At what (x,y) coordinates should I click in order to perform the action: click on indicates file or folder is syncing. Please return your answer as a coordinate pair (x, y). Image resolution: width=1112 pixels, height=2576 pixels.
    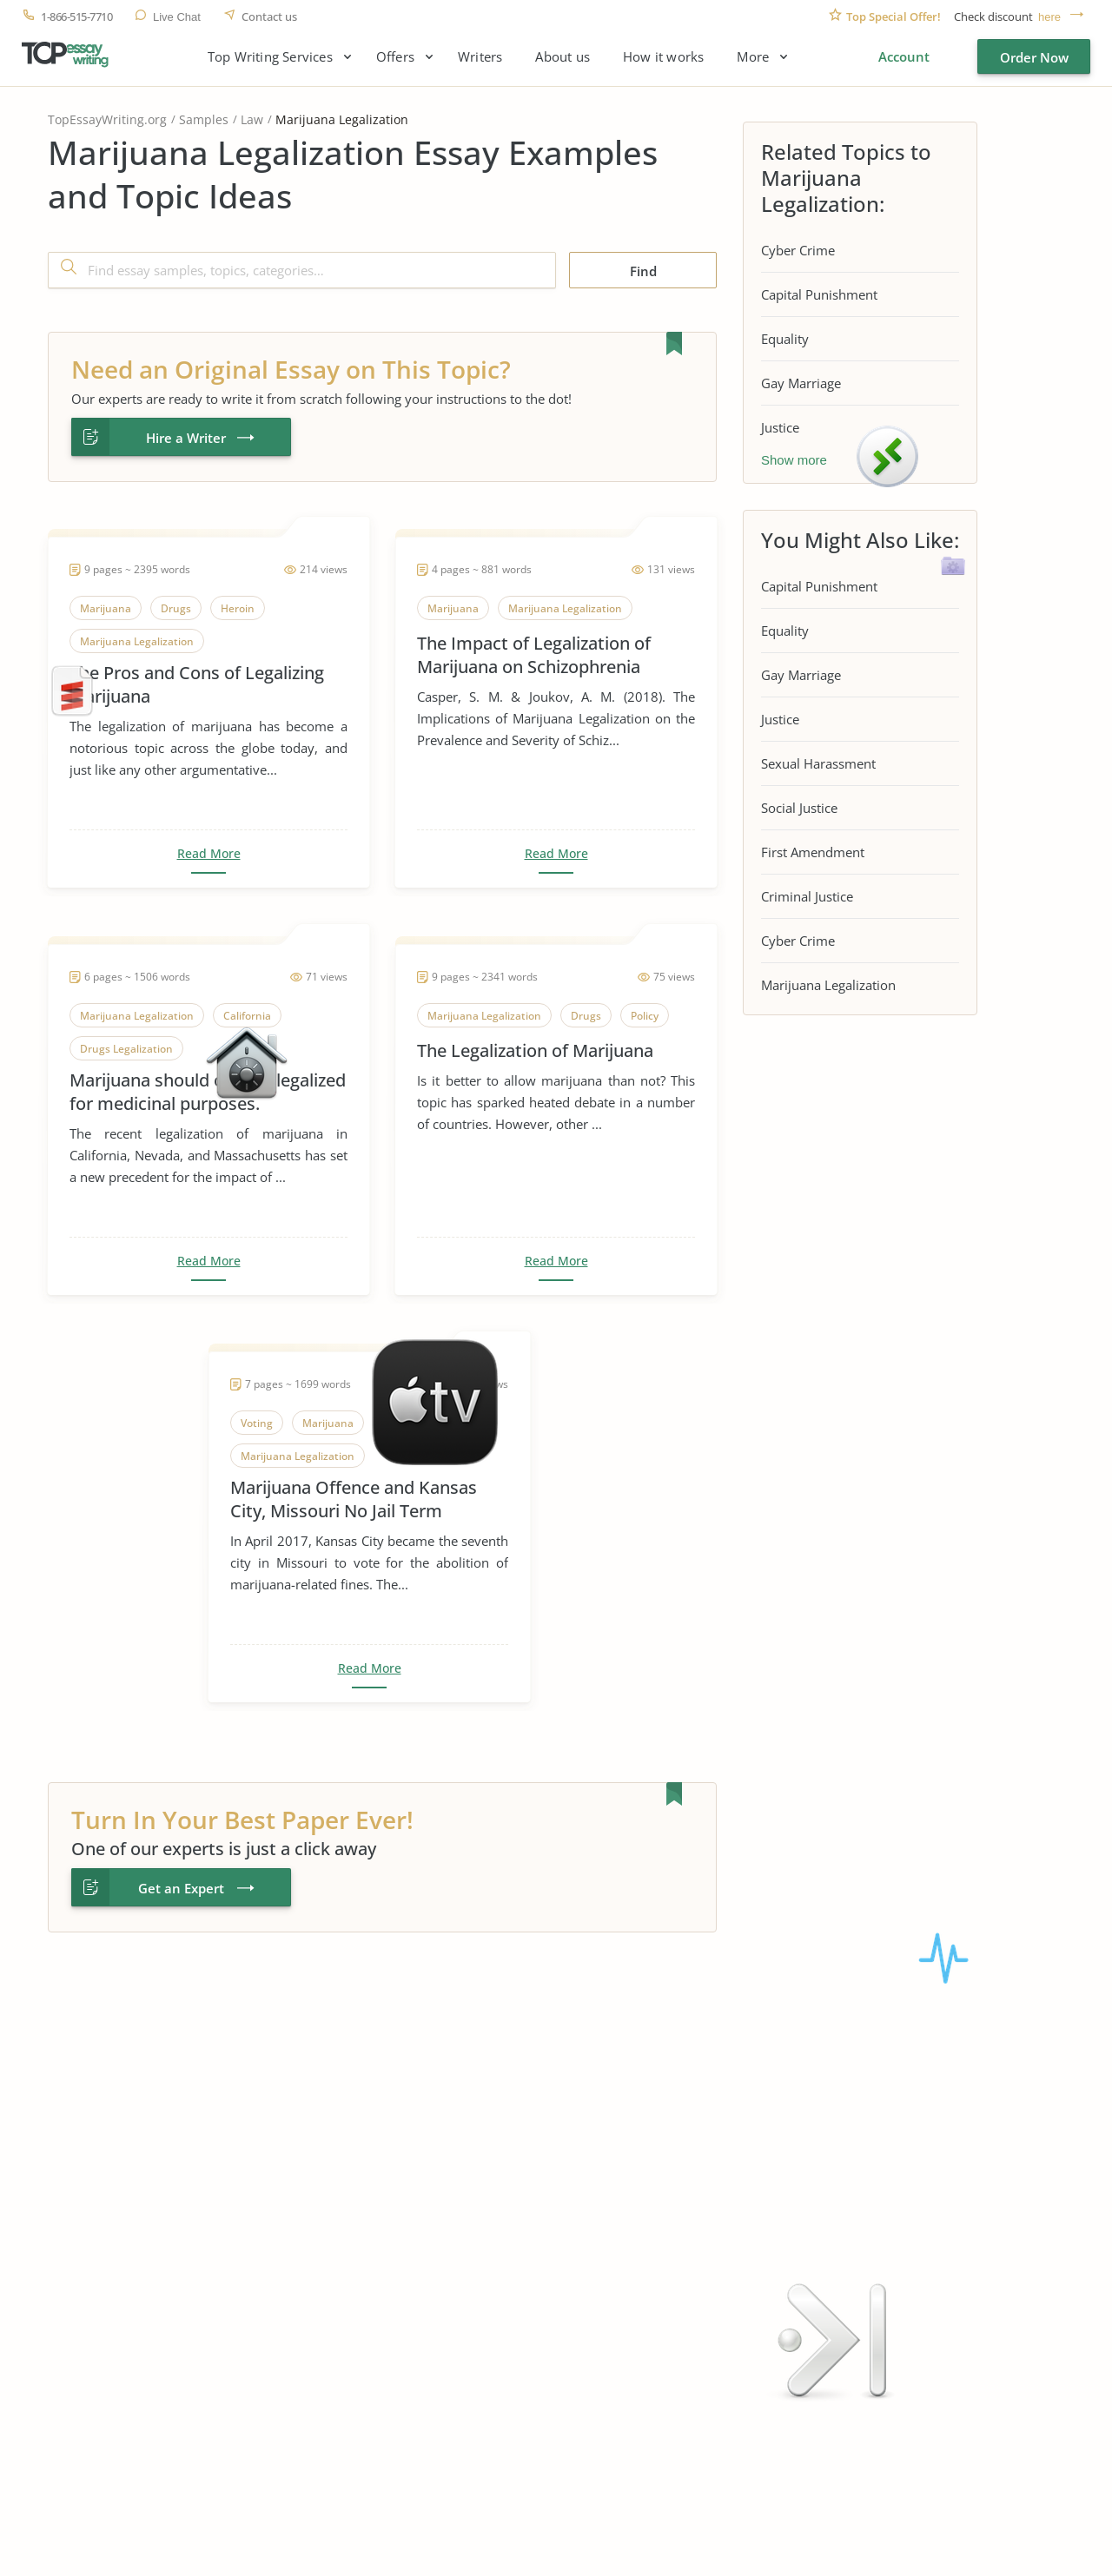
    Looking at the image, I should click on (887, 456).